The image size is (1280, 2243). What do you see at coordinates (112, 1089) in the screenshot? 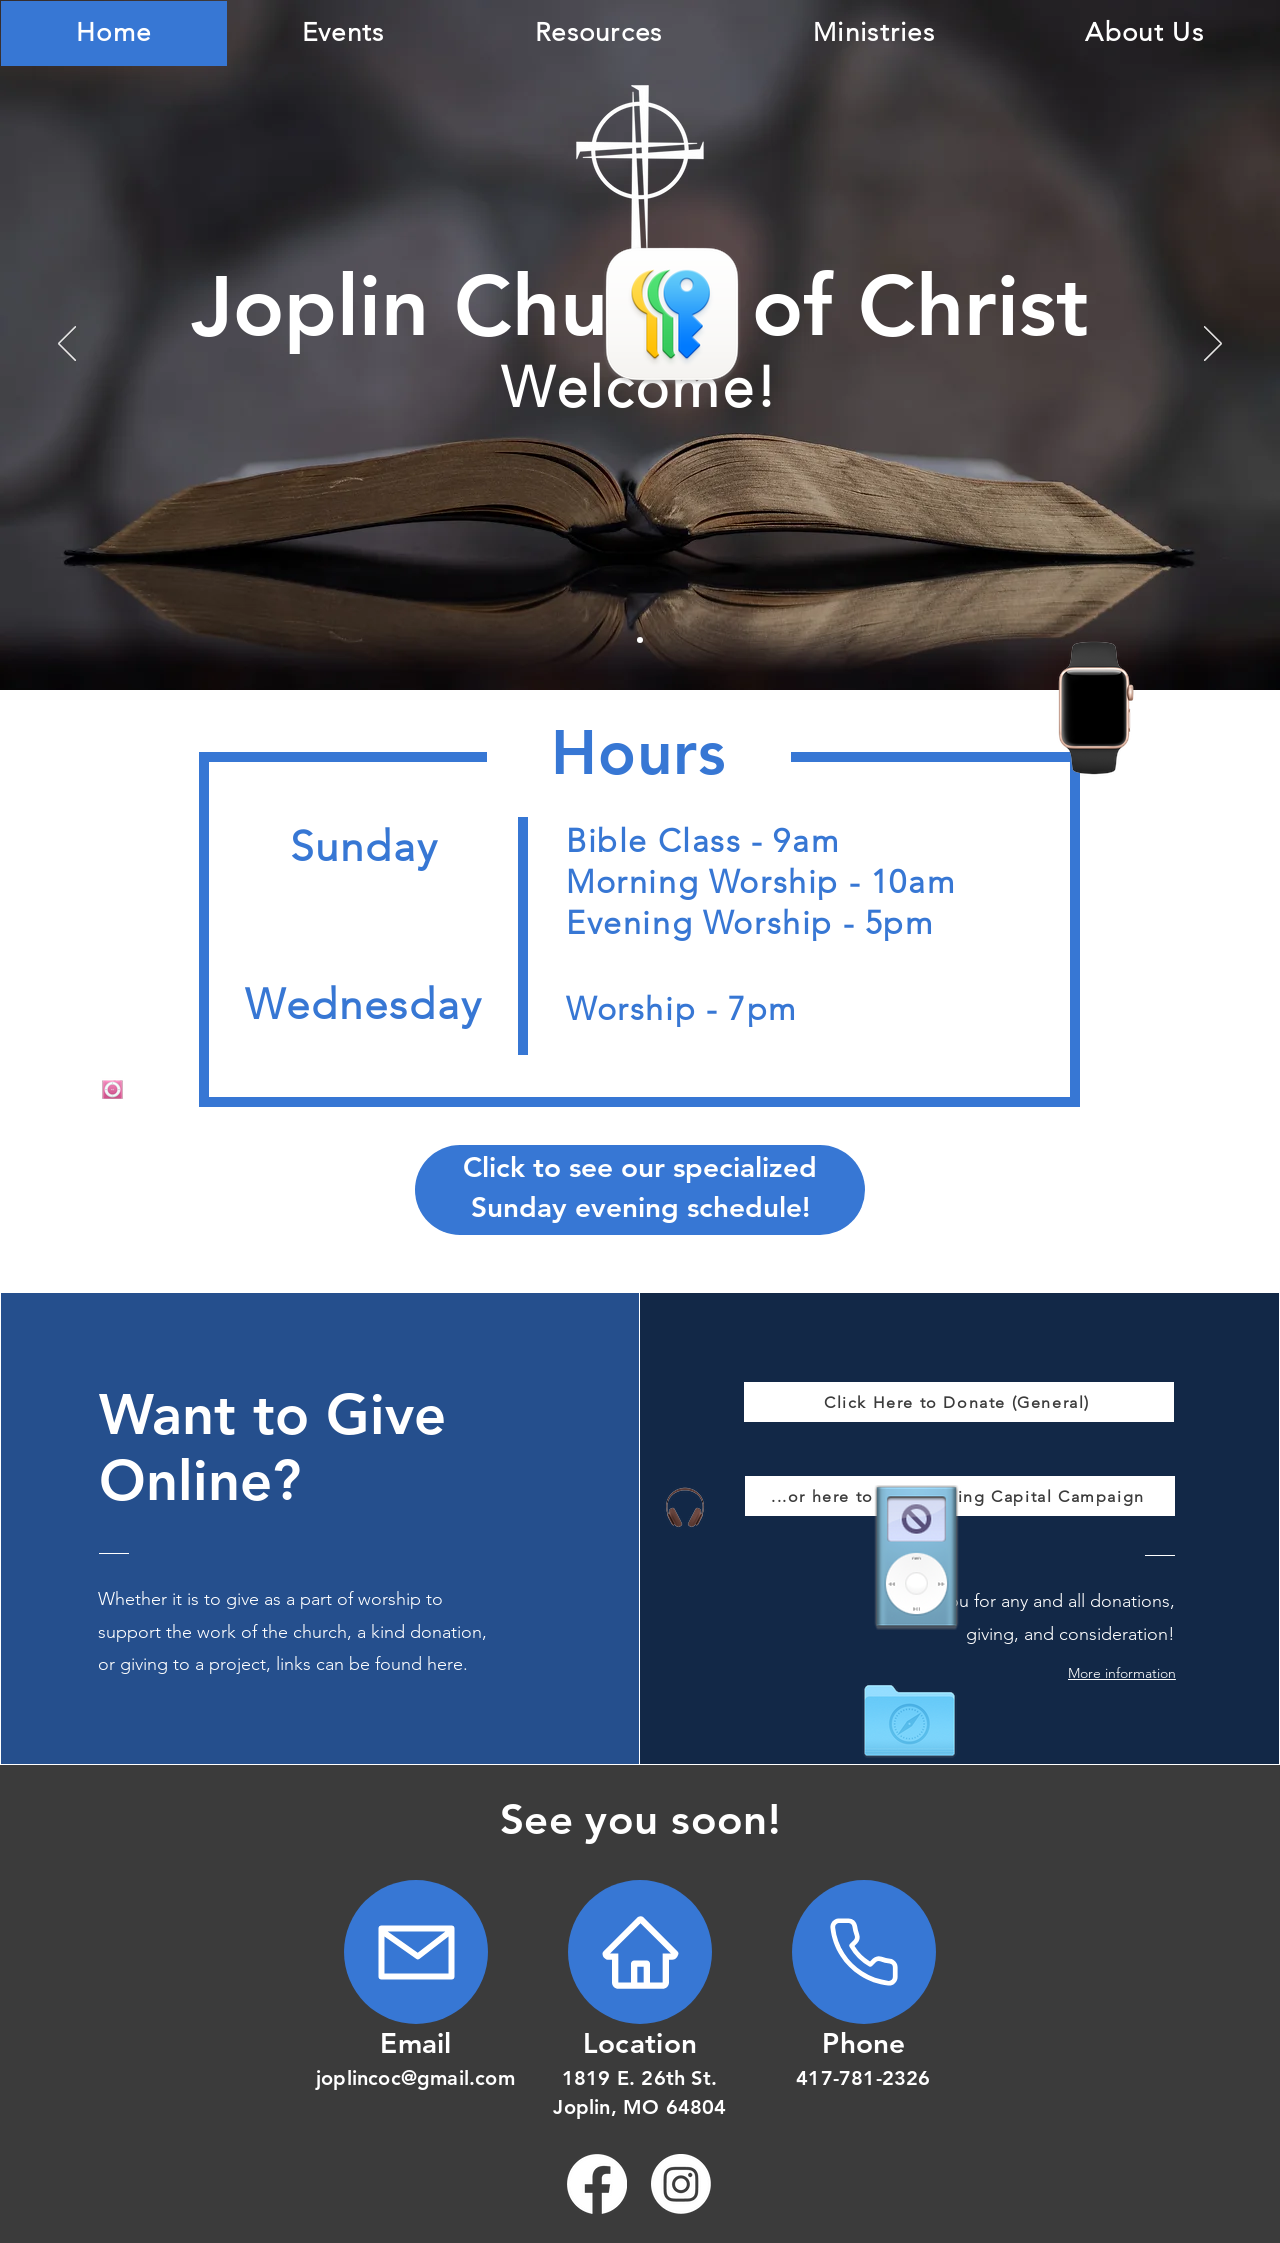
I see `iPod shuffle device connected` at bounding box center [112, 1089].